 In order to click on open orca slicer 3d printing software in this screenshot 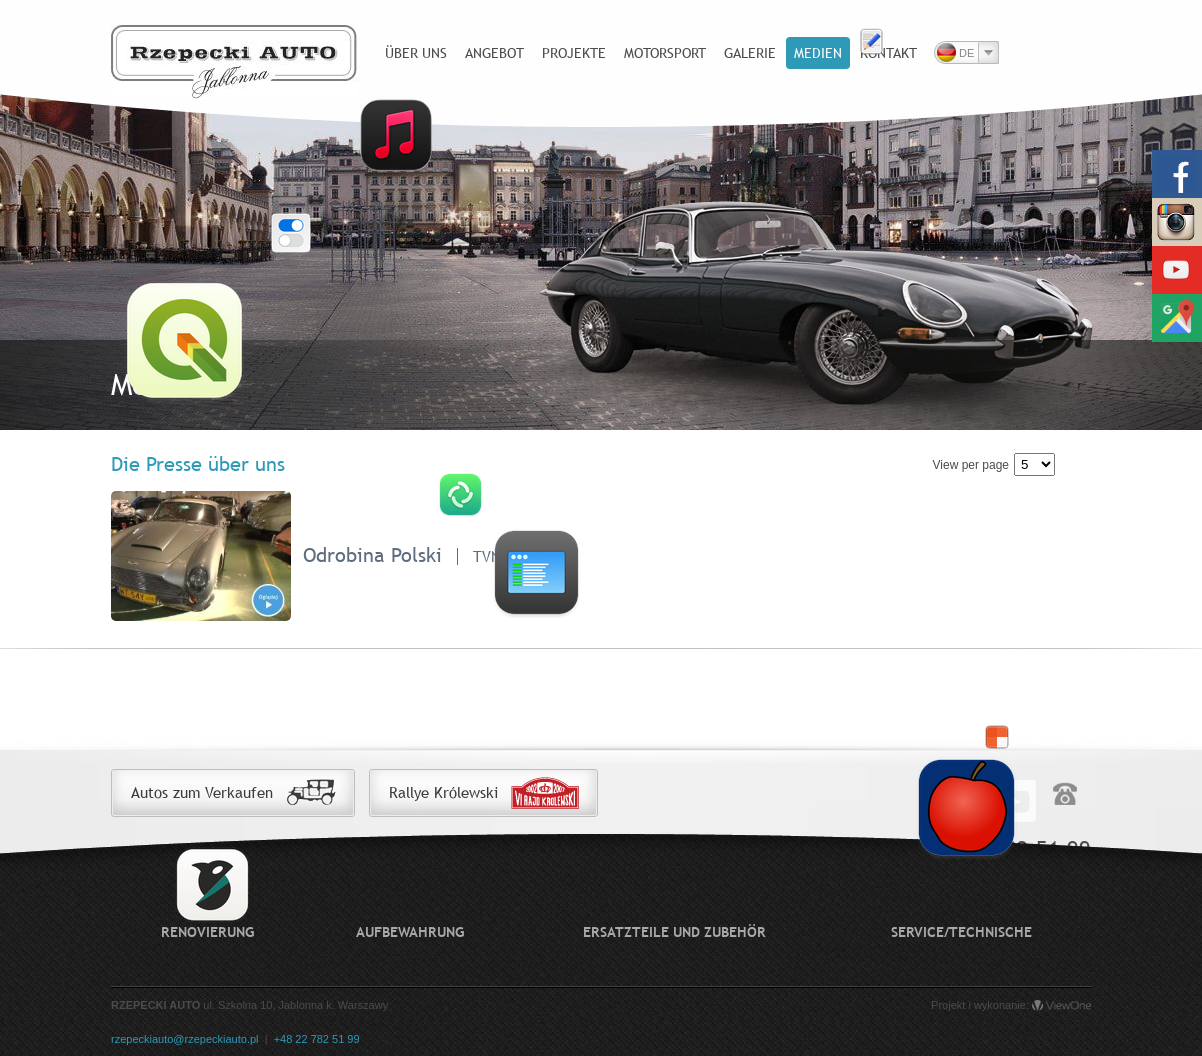, I will do `click(212, 884)`.